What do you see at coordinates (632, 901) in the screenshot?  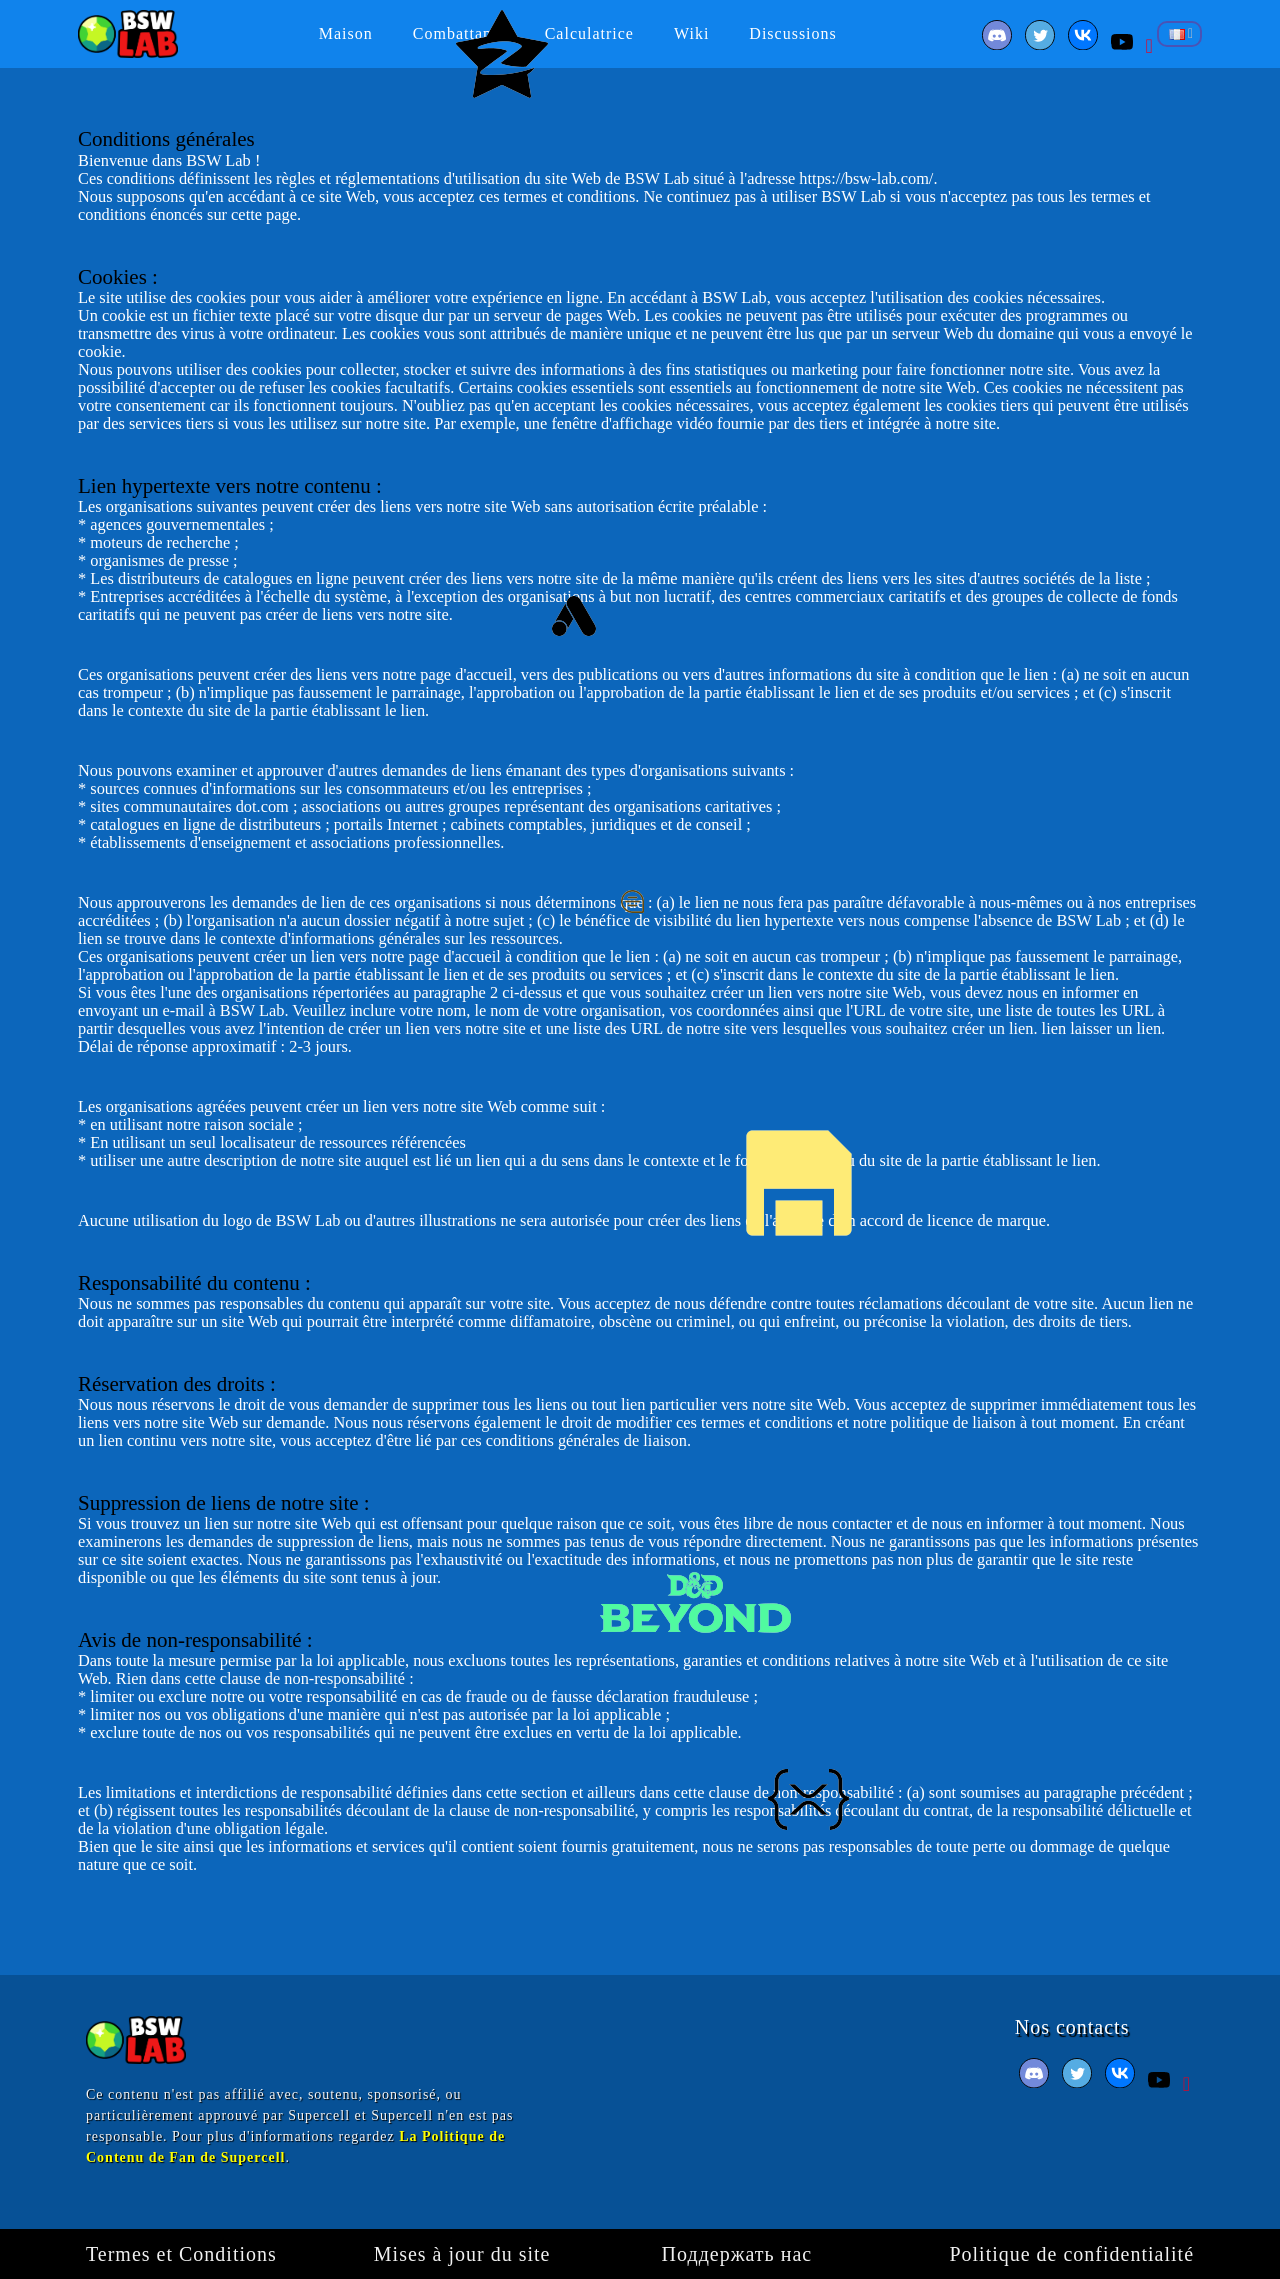 I see `open quip collaborative documents app` at bounding box center [632, 901].